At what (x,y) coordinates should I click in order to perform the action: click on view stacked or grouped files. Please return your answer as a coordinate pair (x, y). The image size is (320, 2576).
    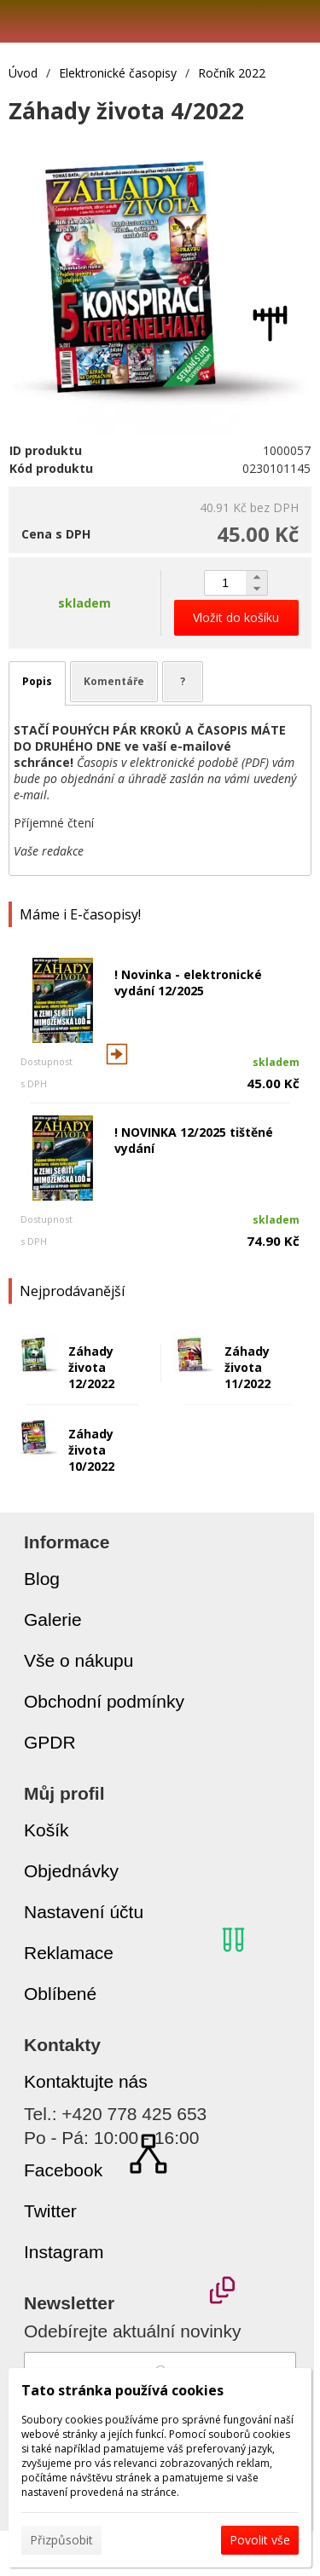
    Looking at the image, I should click on (222, 2290).